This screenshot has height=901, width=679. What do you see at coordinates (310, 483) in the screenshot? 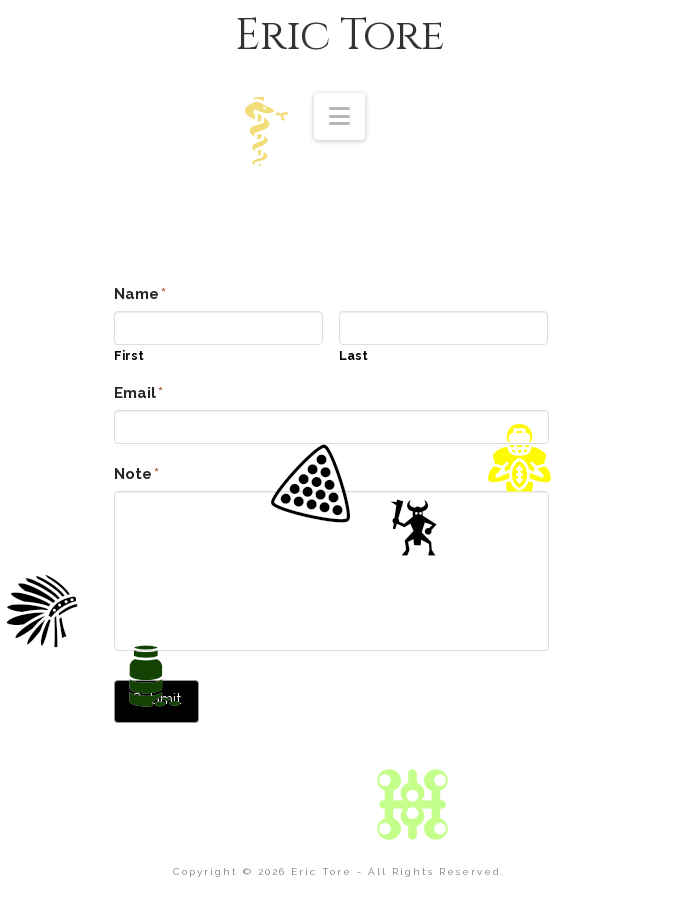
I see `start a new game of pool` at bounding box center [310, 483].